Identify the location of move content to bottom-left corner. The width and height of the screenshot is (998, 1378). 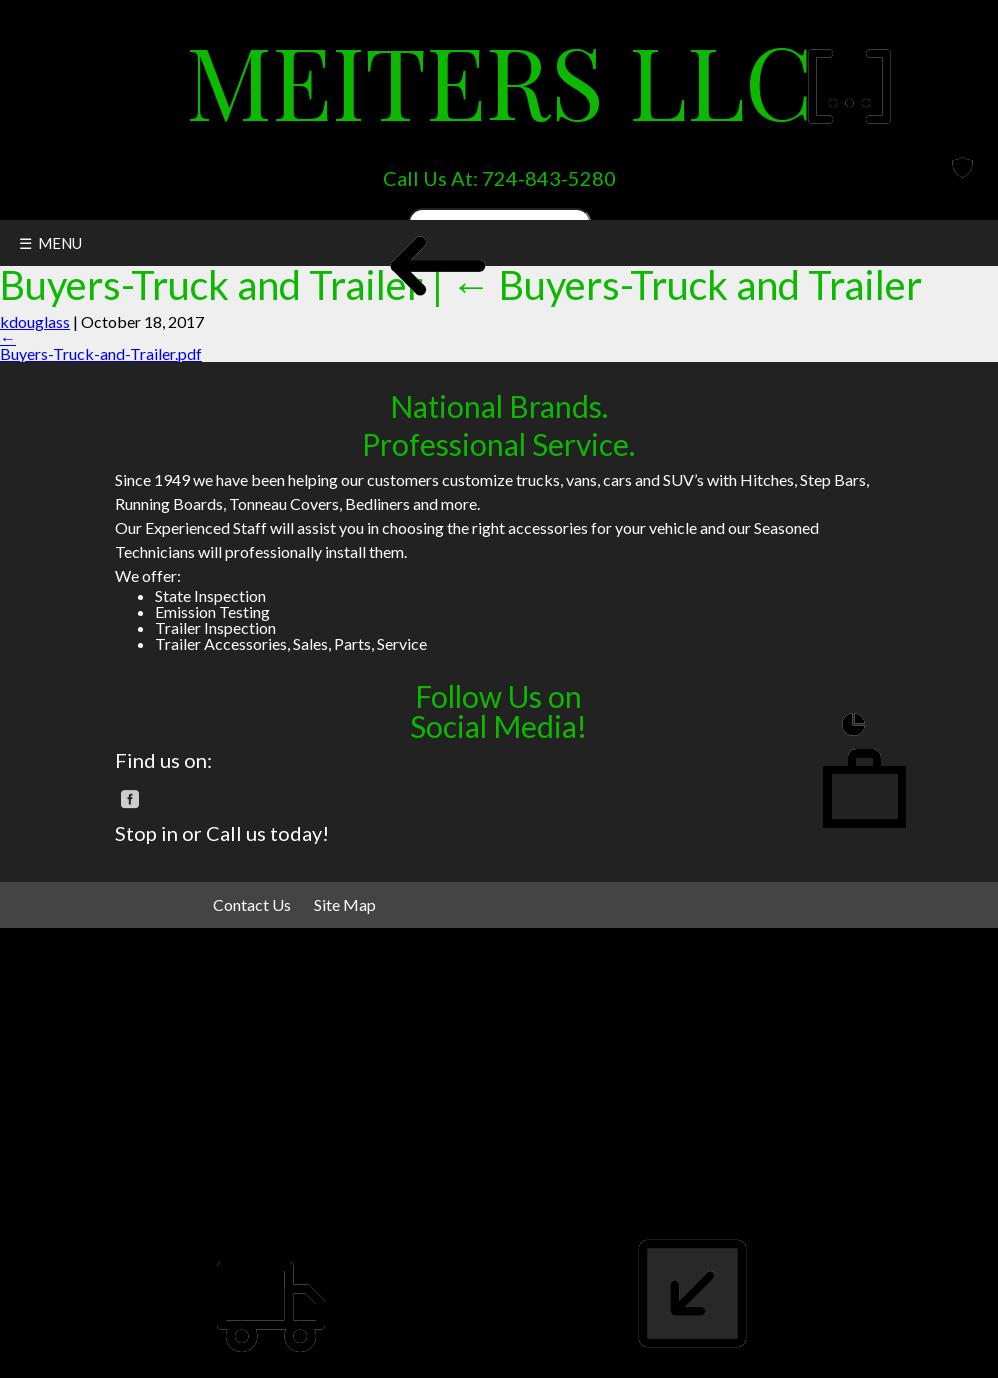
(692, 1293).